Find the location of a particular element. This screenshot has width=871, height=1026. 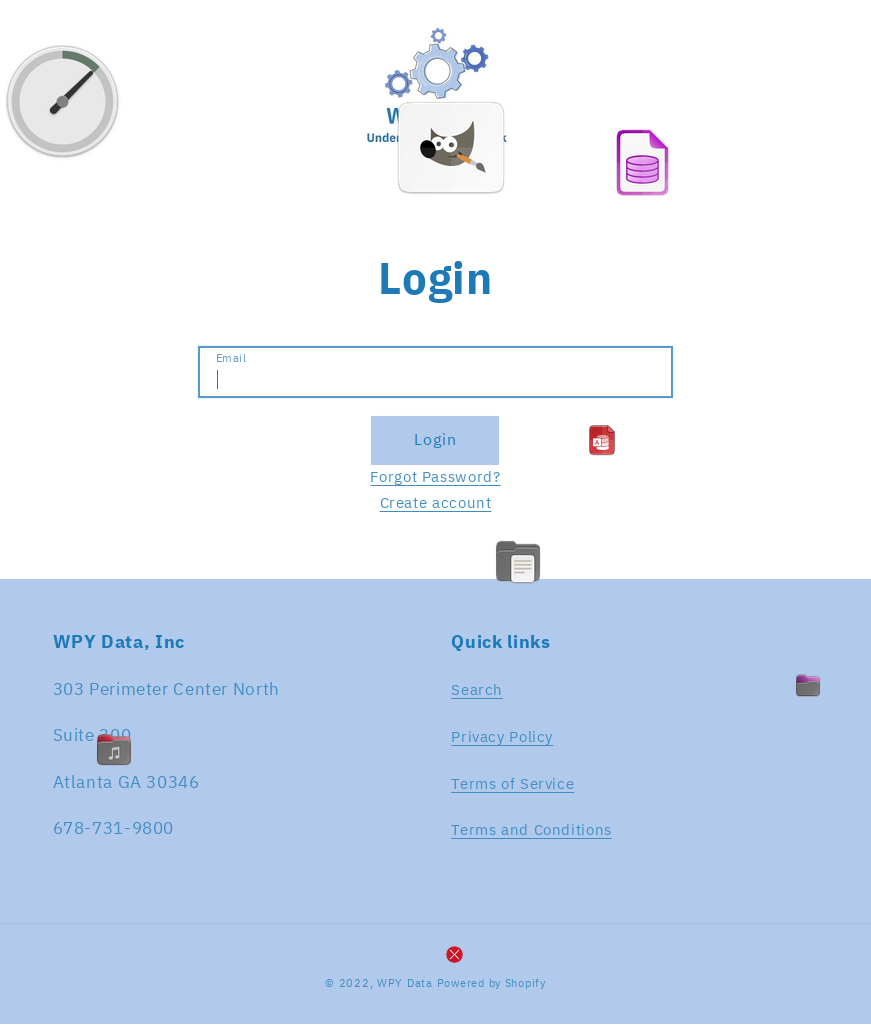

open sysprof system profiler application is located at coordinates (62, 101).